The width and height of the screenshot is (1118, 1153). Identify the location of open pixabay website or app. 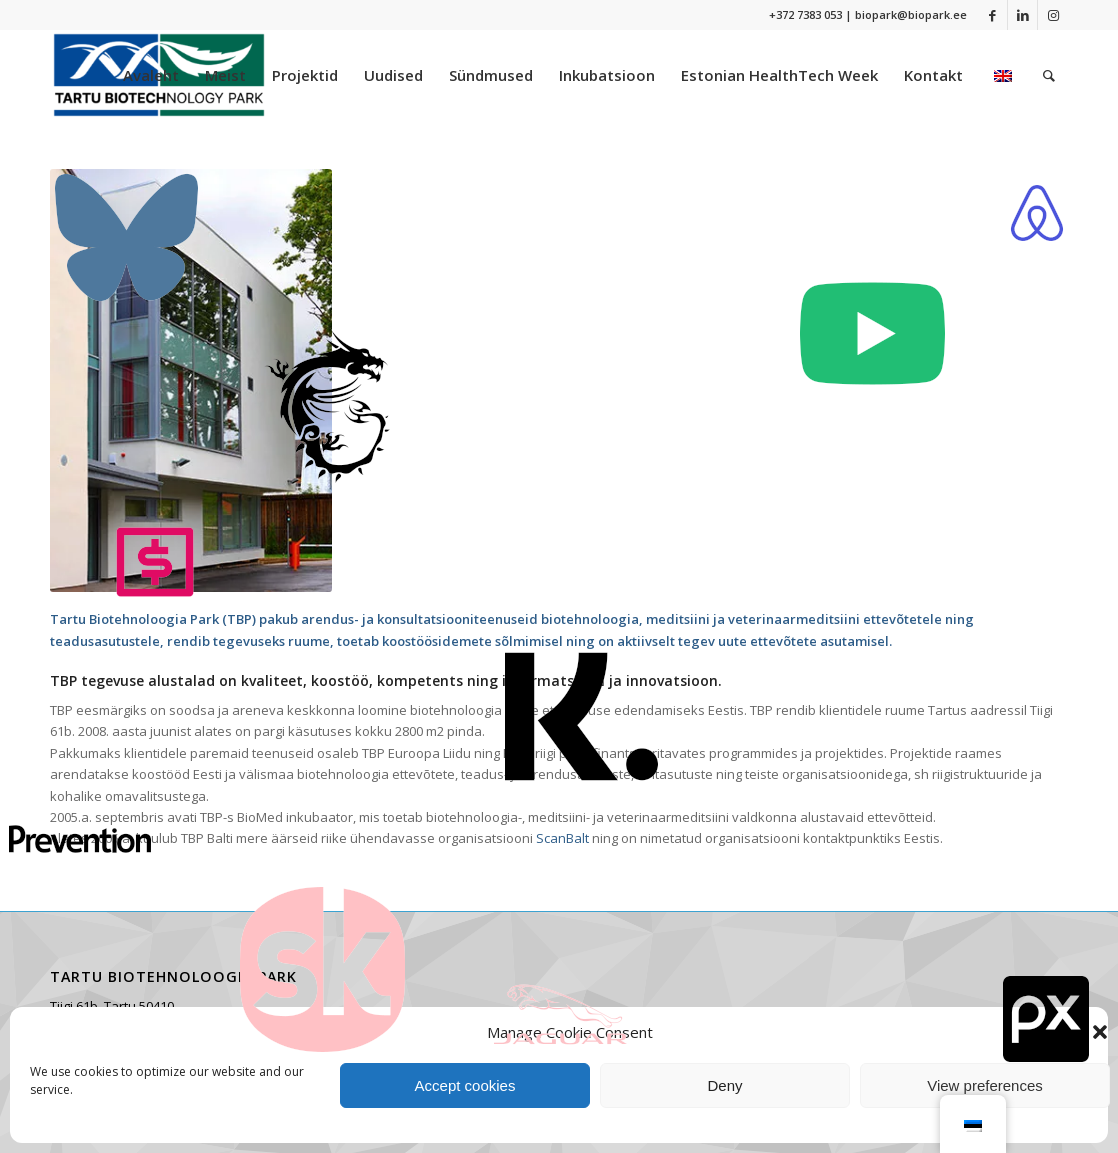
(1046, 1019).